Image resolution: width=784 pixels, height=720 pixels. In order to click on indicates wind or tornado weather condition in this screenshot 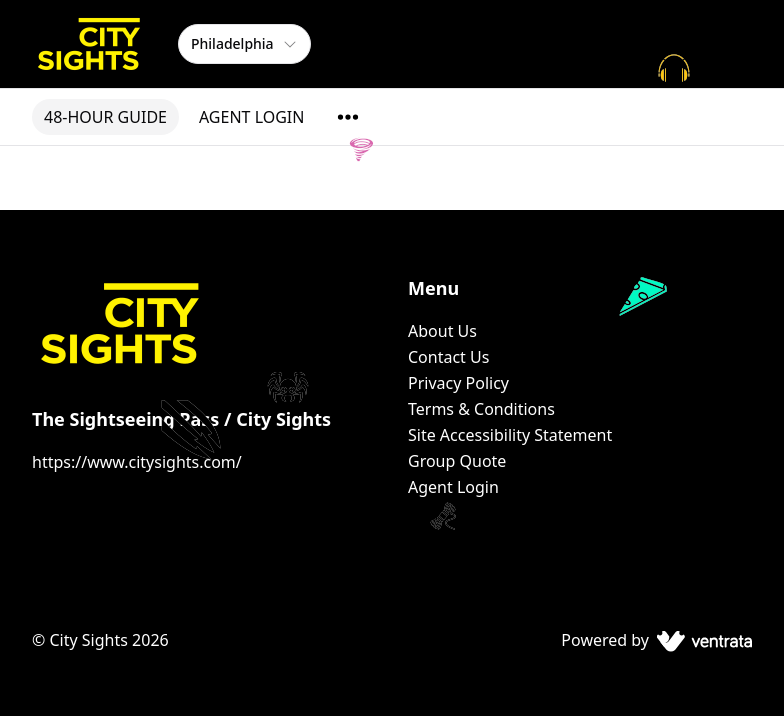, I will do `click(361, 149)`.